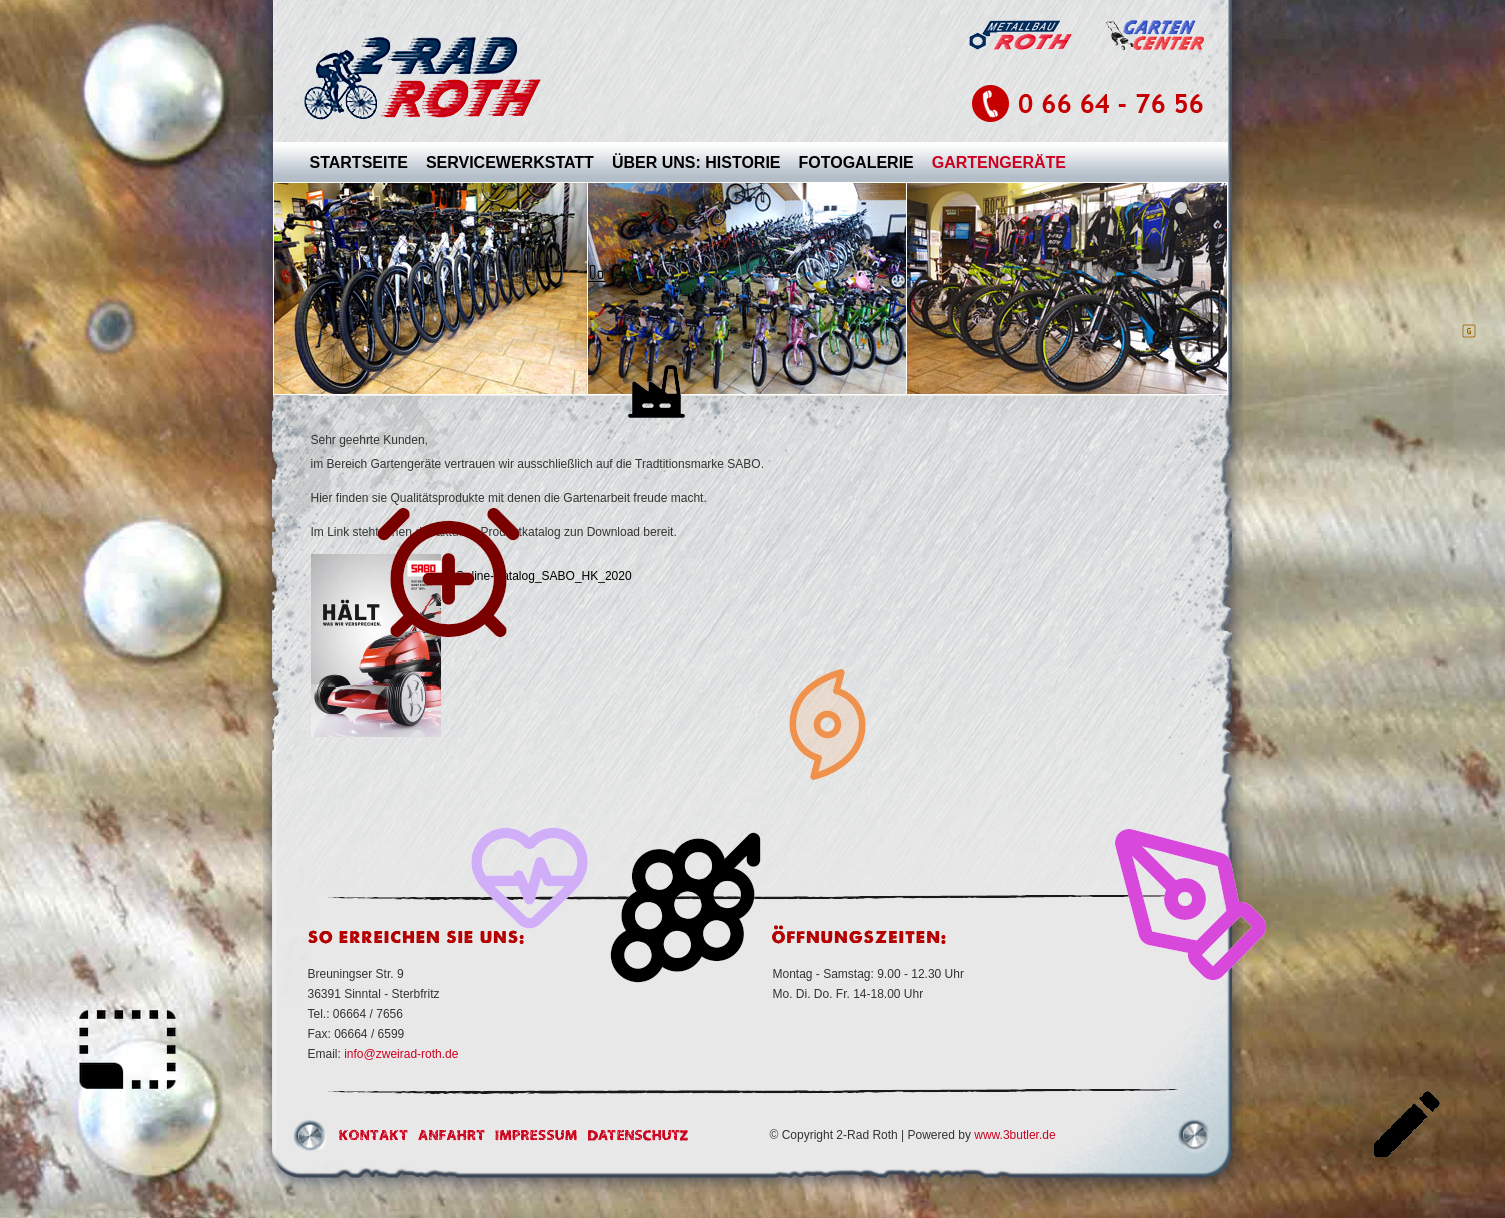 This screenshot has height=1218, width=1505. Describe the element at coordinates (1407, 1124) in the screenshot. I see `create or compose new content` at that location.